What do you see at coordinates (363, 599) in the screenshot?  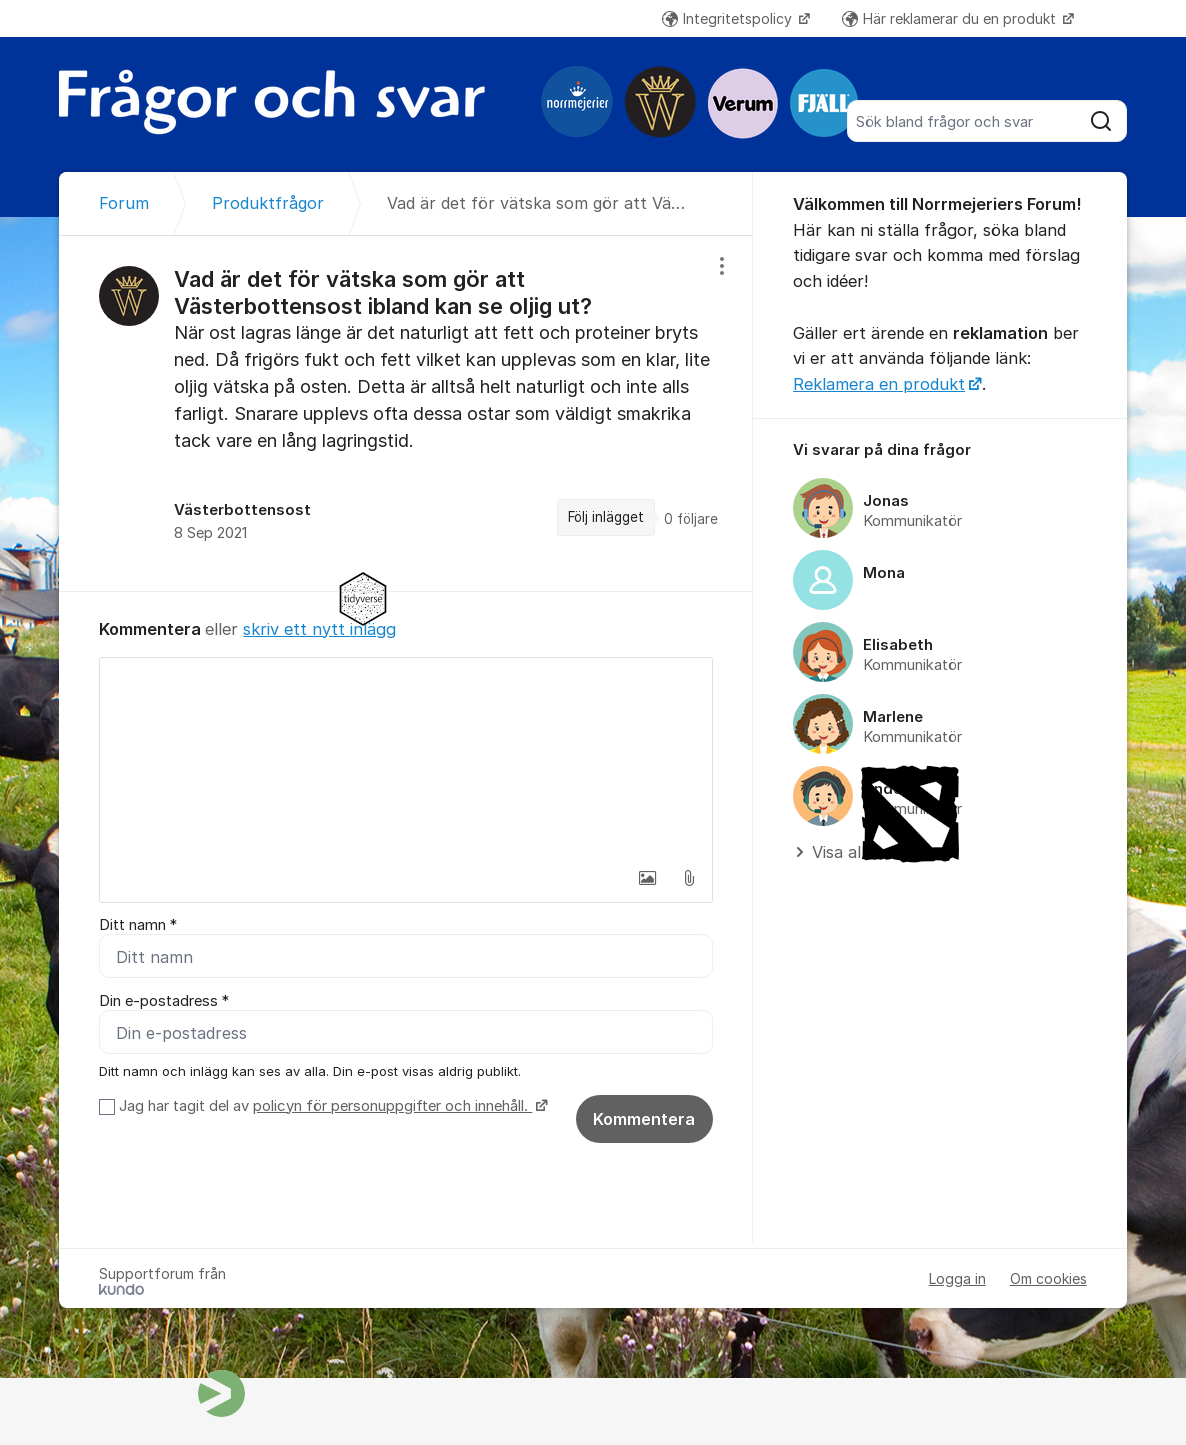 I see `tidyverse logo - R data science package collection` at bounding box center [363, 599].